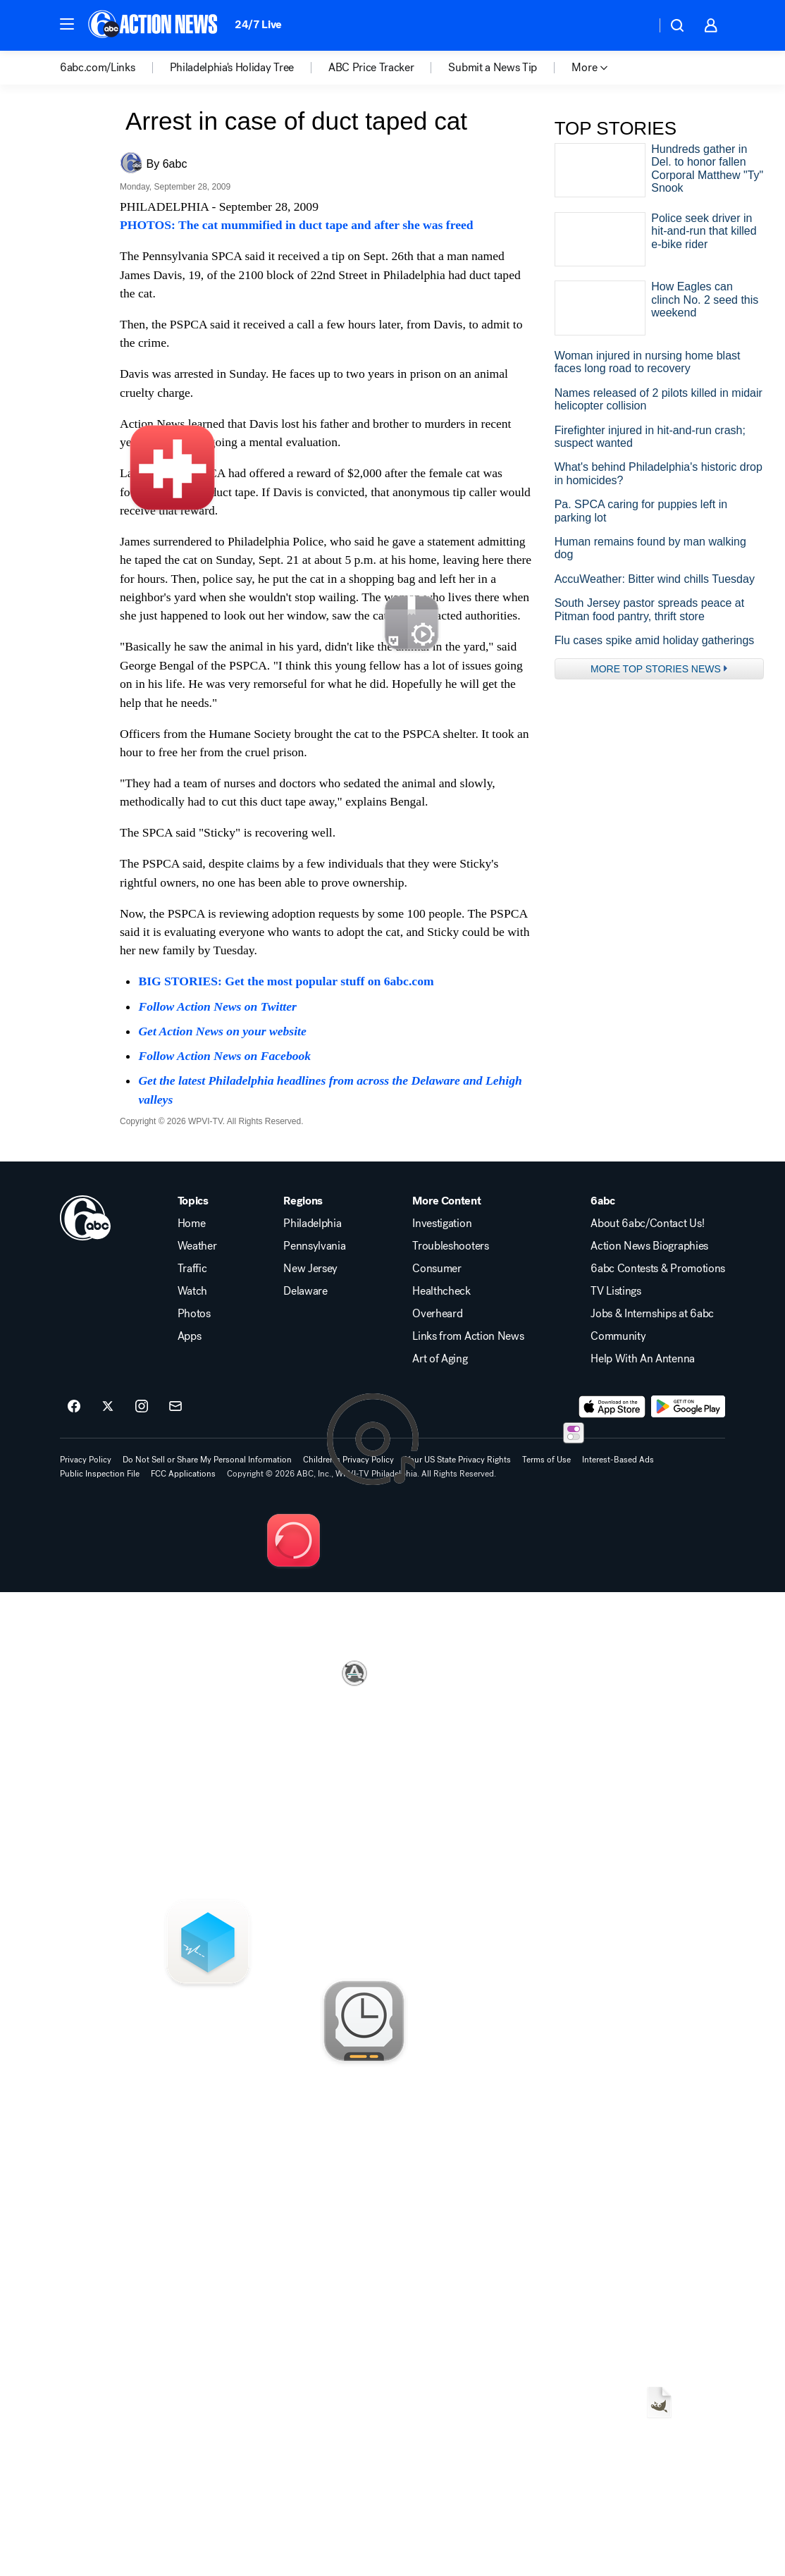 The height and width of the screenshot is (2576, 785). I want to click on open desktop preferences or settings, so click(574, 1433).